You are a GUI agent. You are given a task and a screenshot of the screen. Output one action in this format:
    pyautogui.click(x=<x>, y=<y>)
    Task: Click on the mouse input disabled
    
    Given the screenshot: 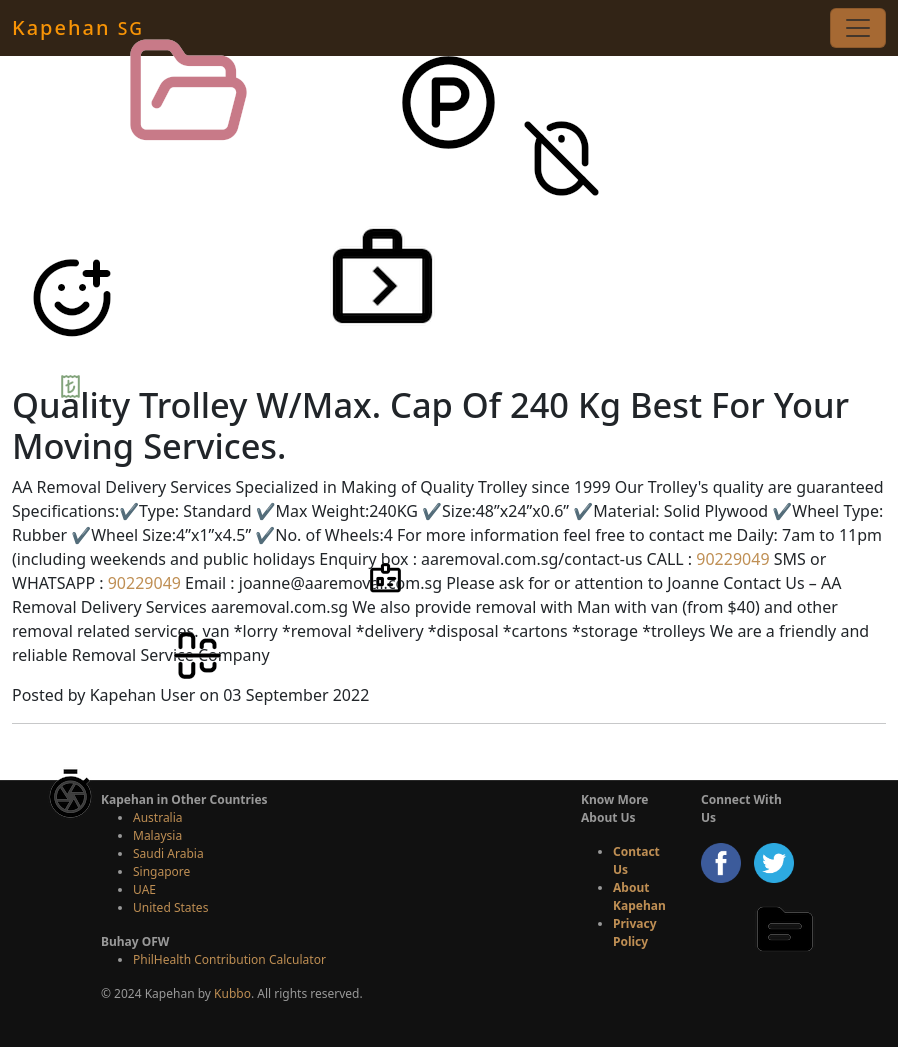 What is the action you would take?
    pyautogui.click(x=561, y=158)
    